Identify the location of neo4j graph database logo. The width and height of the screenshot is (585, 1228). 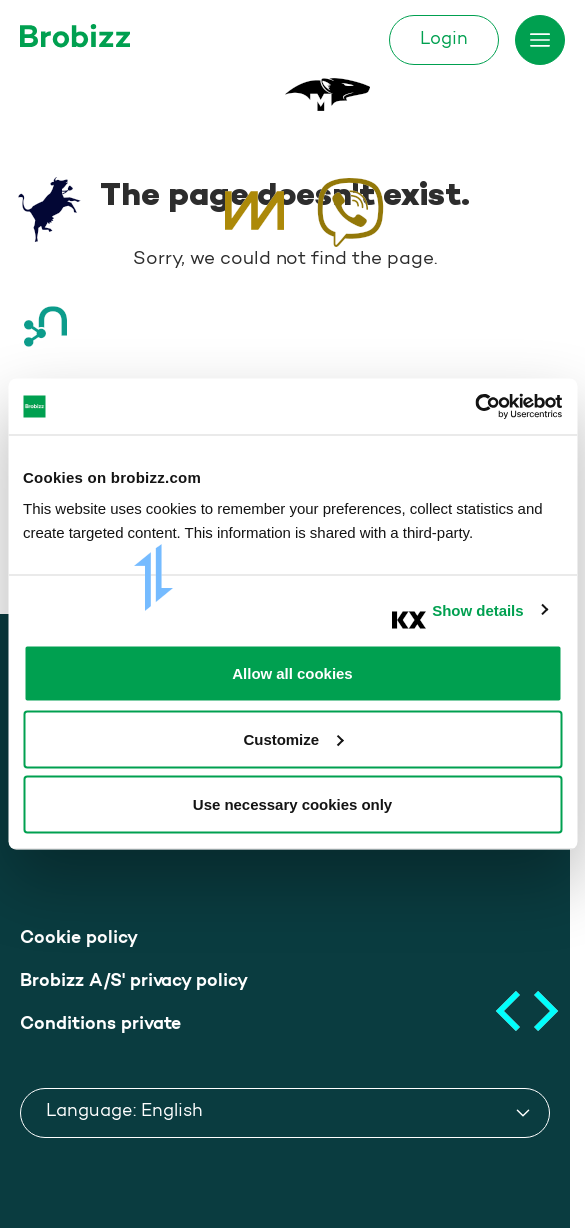
(45, 326).